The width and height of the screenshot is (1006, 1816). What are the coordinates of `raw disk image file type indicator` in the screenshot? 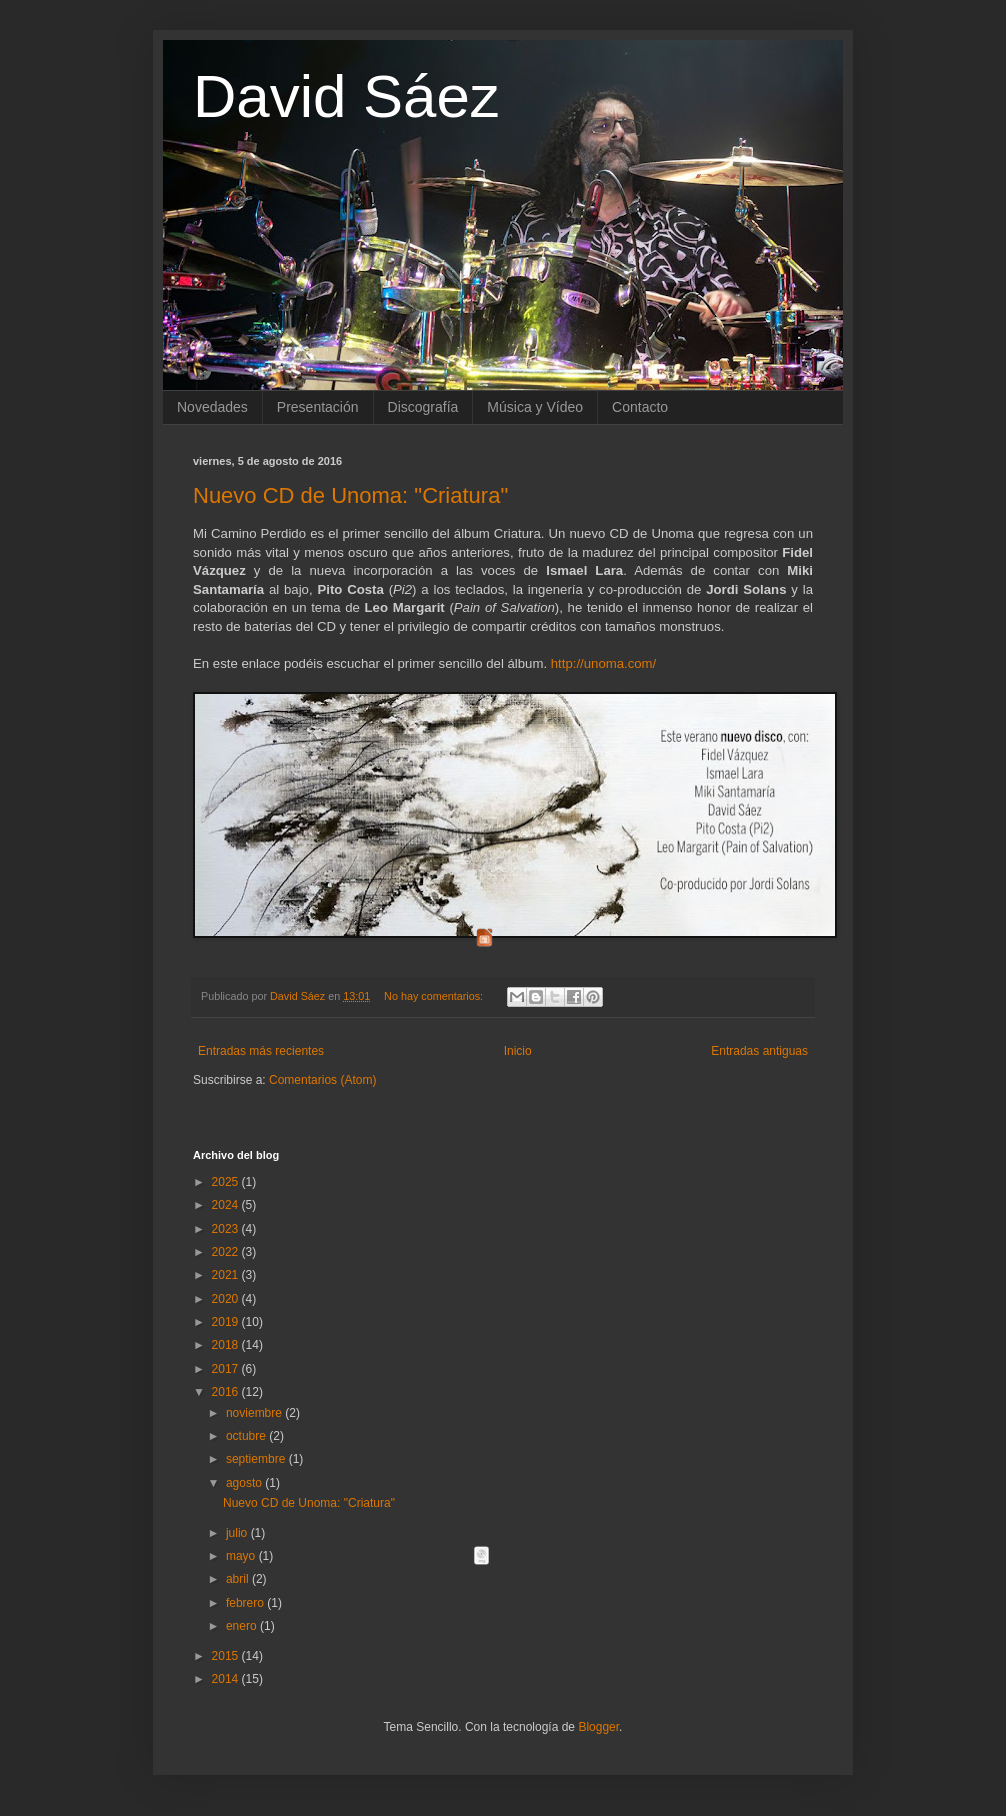 It's located at (481, 1555).